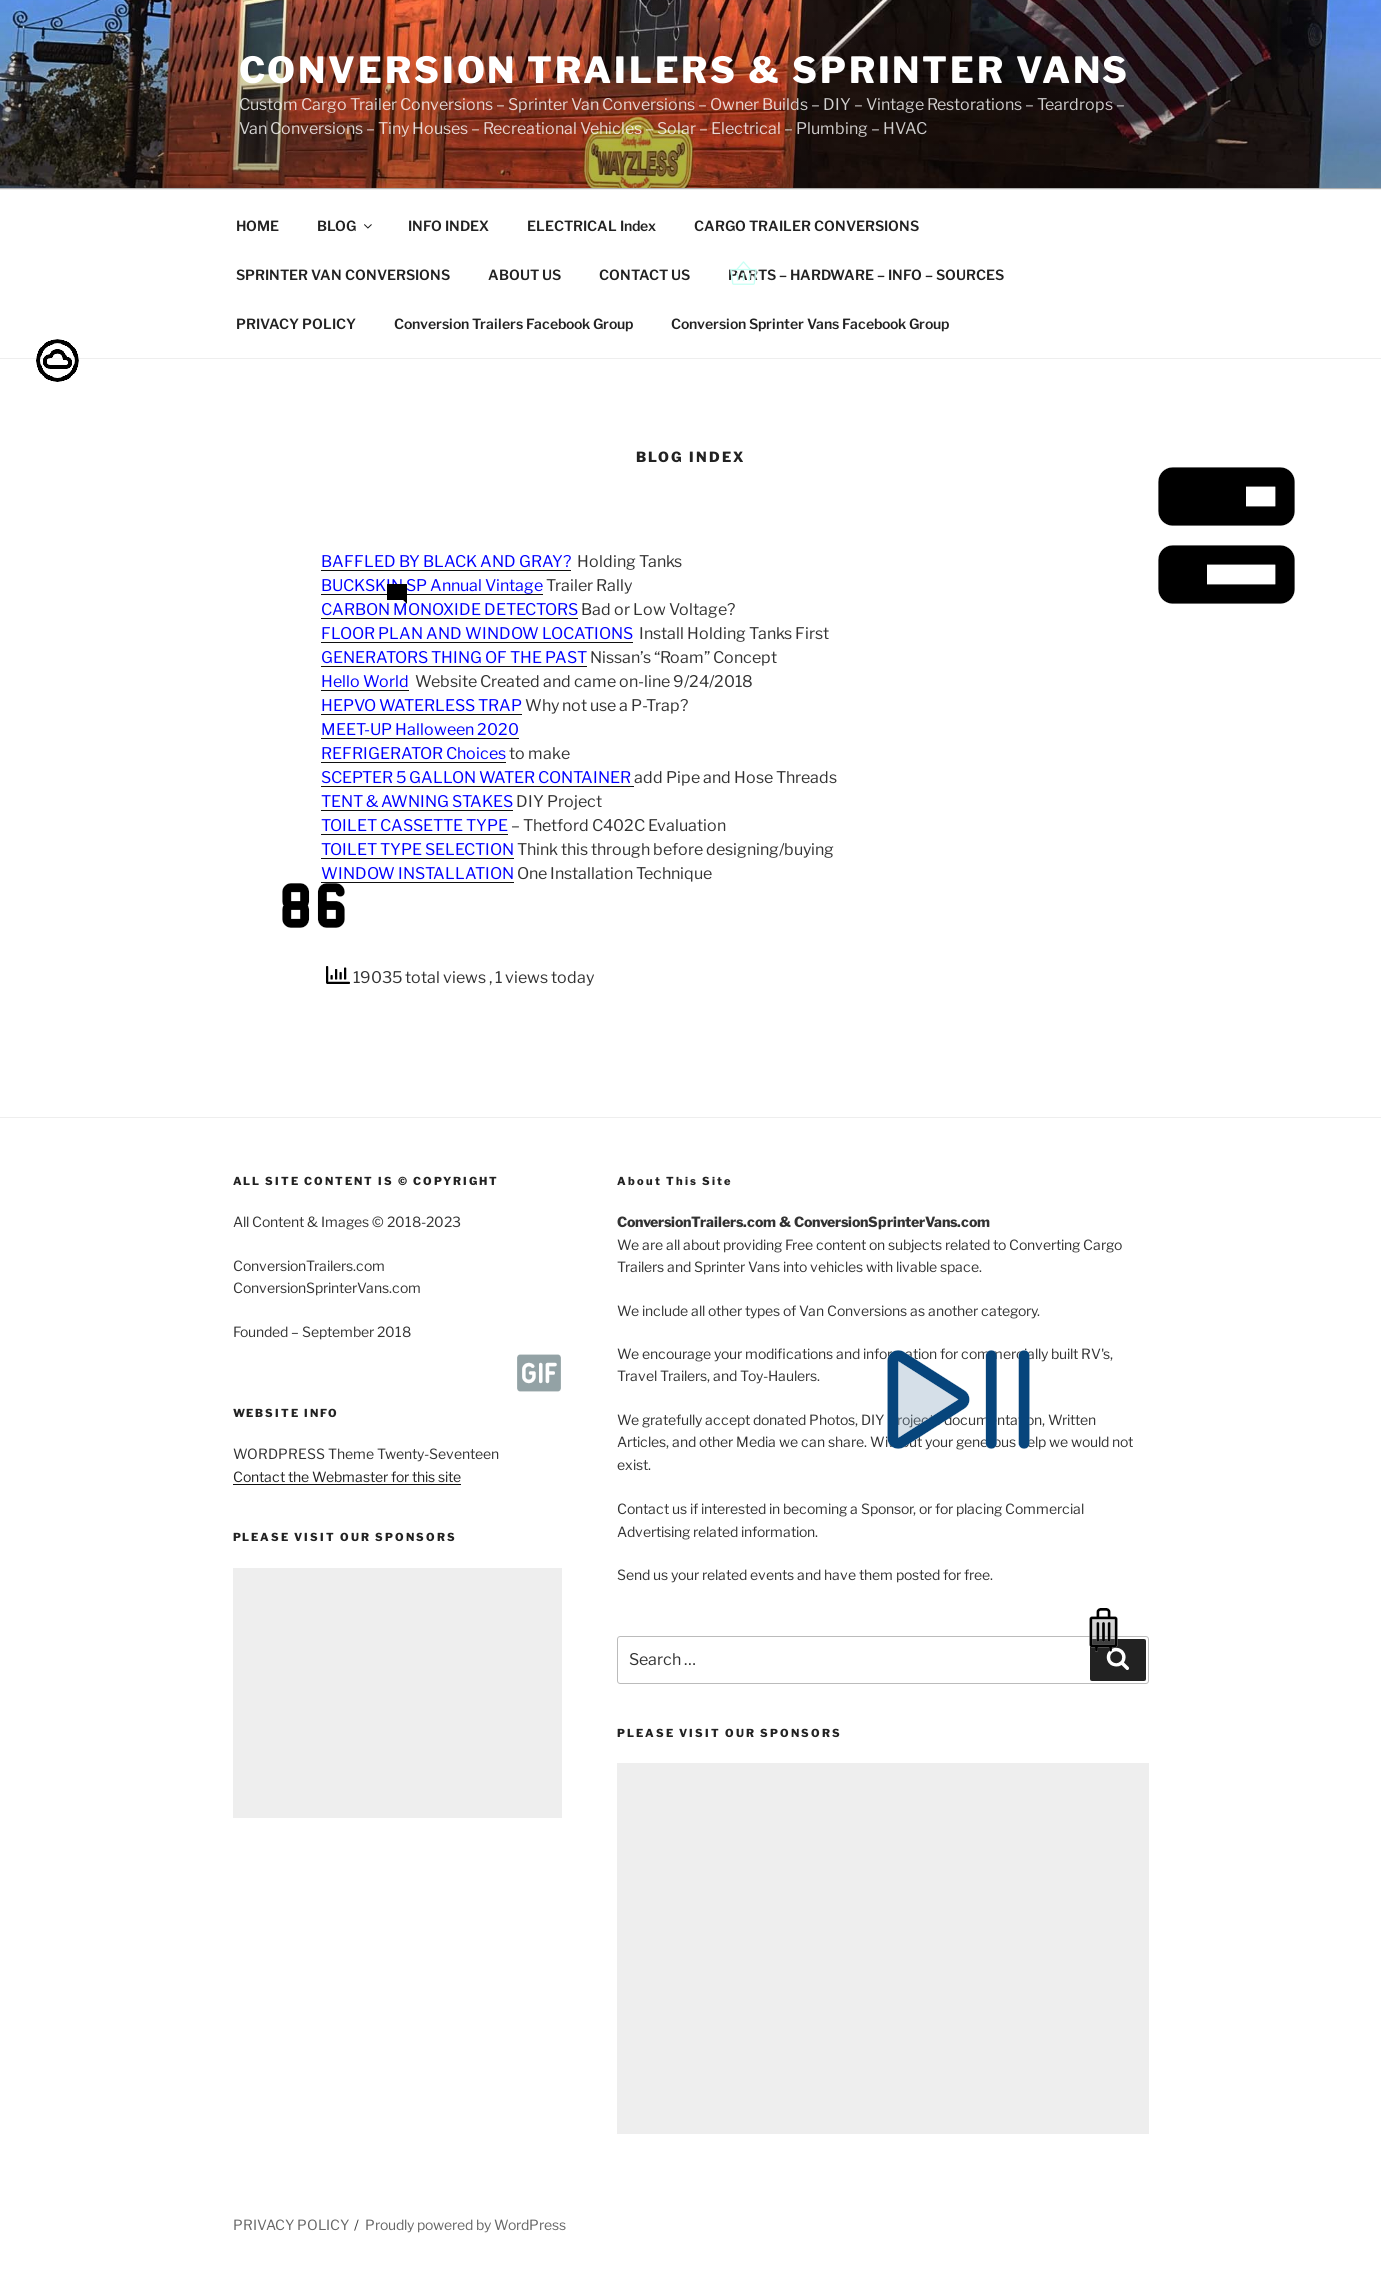 The height and width of the screenshot is (2272, 1381). What do you see at coordinates (397, 594) in the screenshot?
I see `open comments section` at bounding box center [397, 594].